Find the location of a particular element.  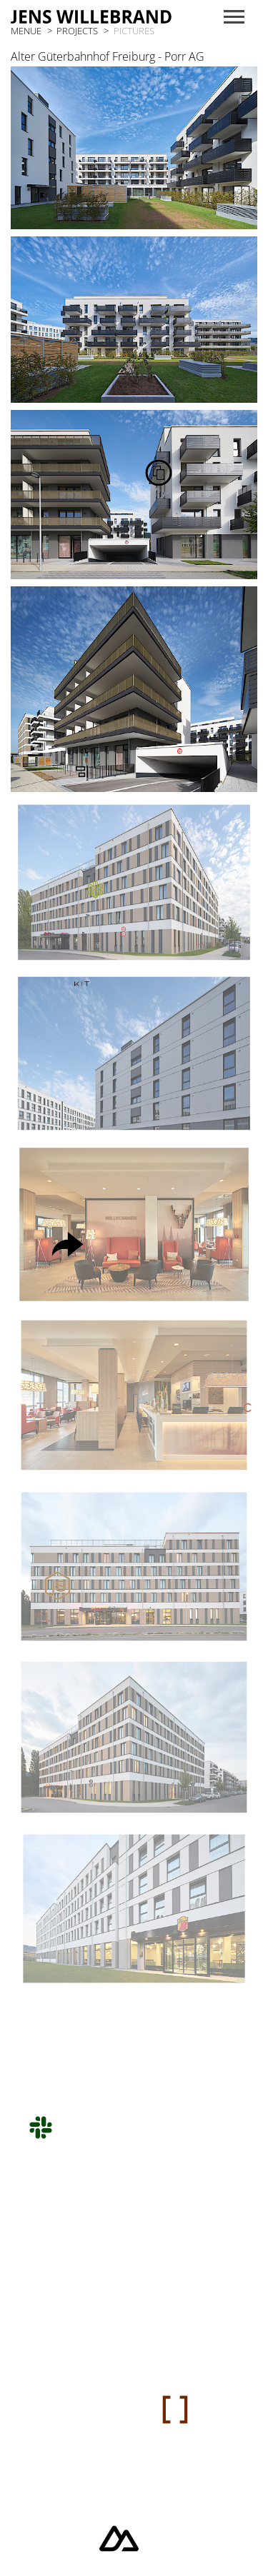

view or edit code brackets is located at coordinates (175, 2410).